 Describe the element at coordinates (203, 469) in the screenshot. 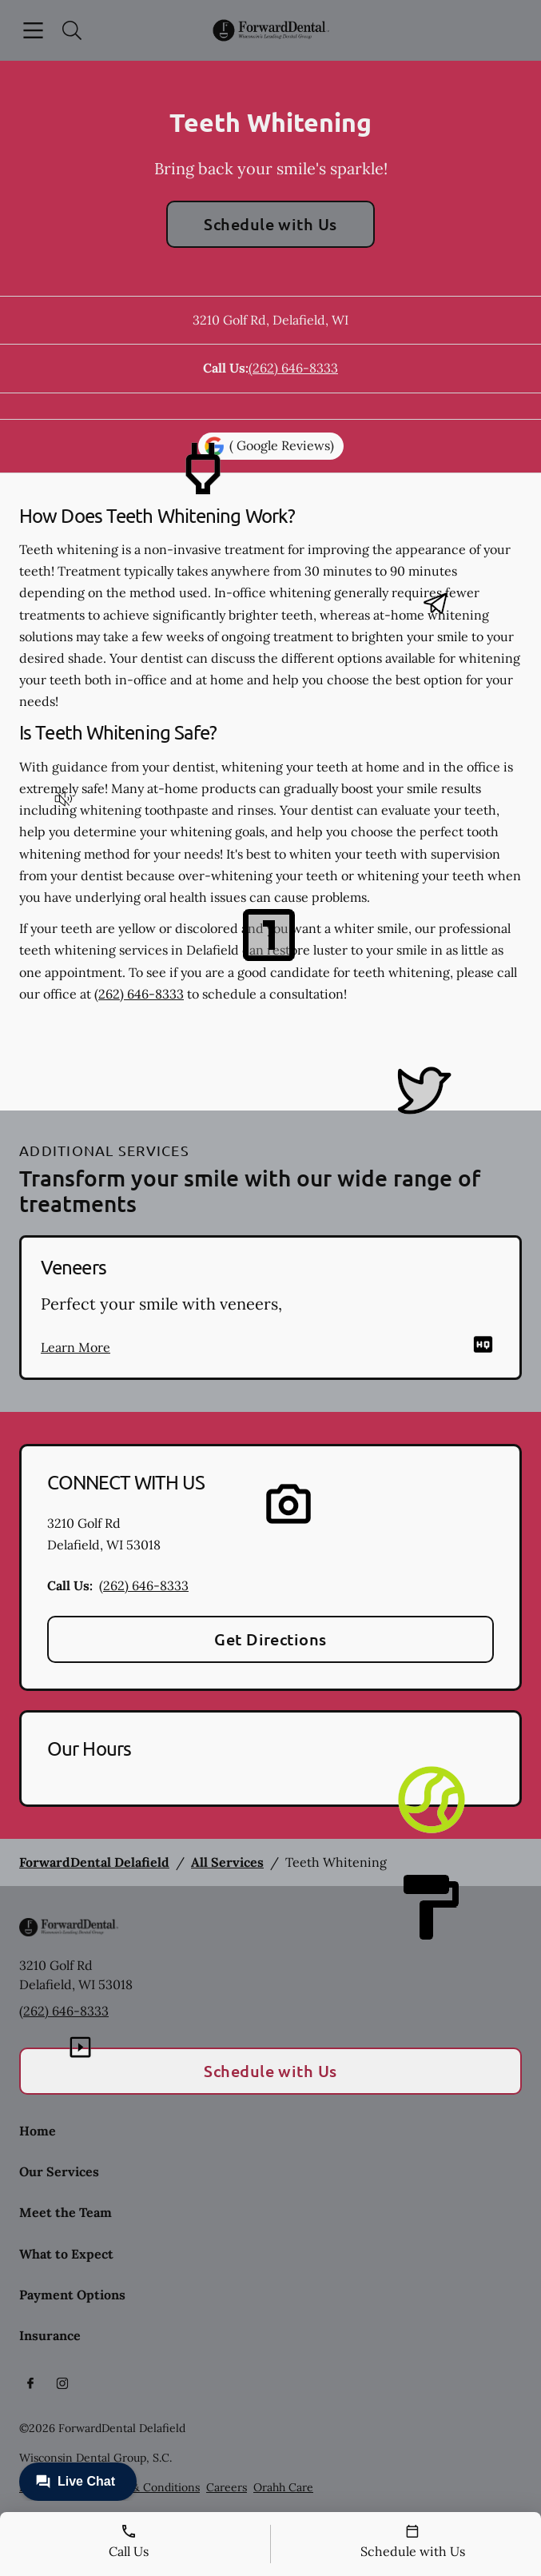

I see `indicates device is charging or connected to power` at that location.